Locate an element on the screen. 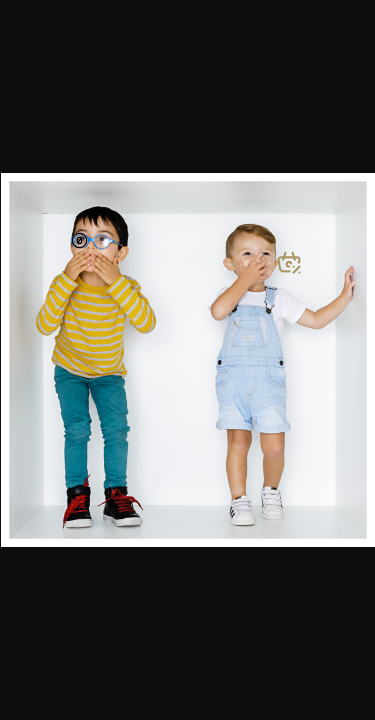 This screenshot has width=375, height=720. view discounted items in your basket is located at coordinates (289, 262).